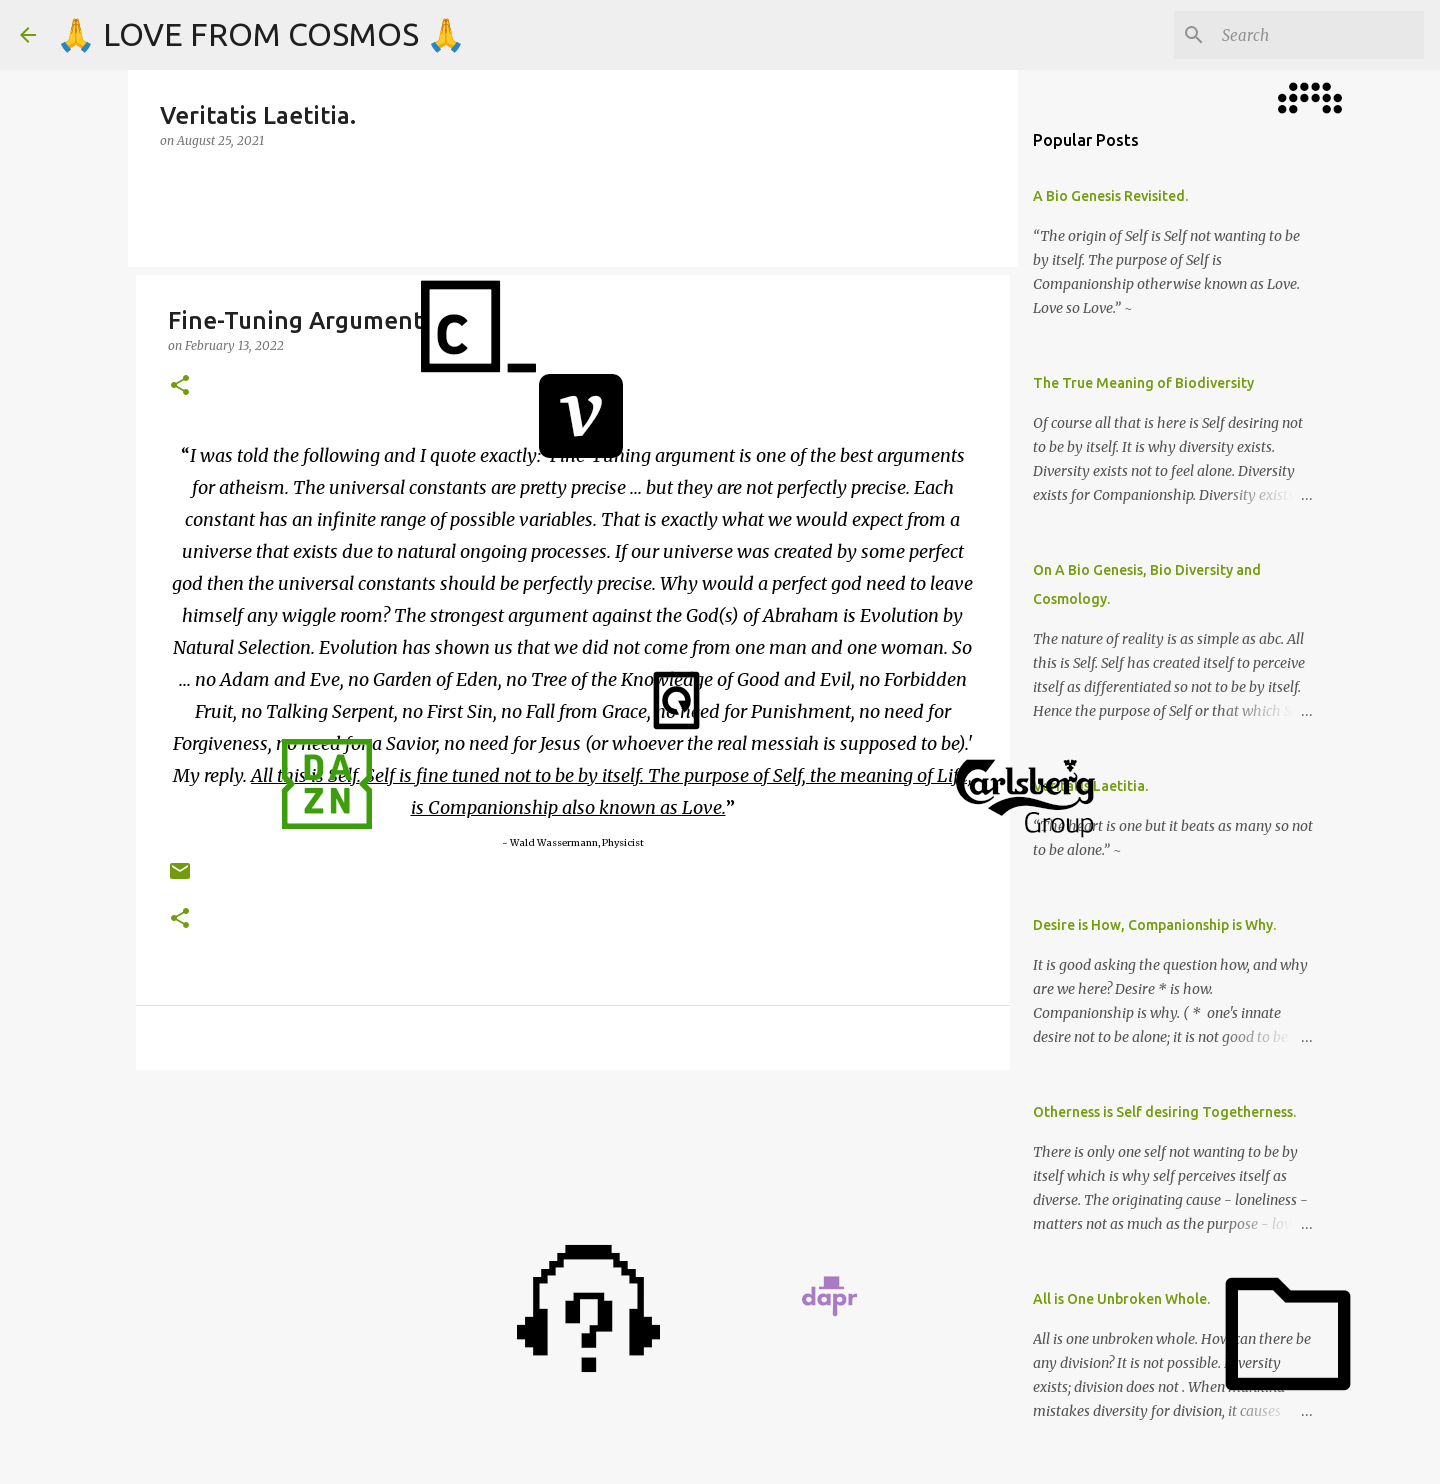  What do you see at coordinates (478, 326) in the screenshot?
I see `open codecademy app or website` at bounding box center [478, 326].